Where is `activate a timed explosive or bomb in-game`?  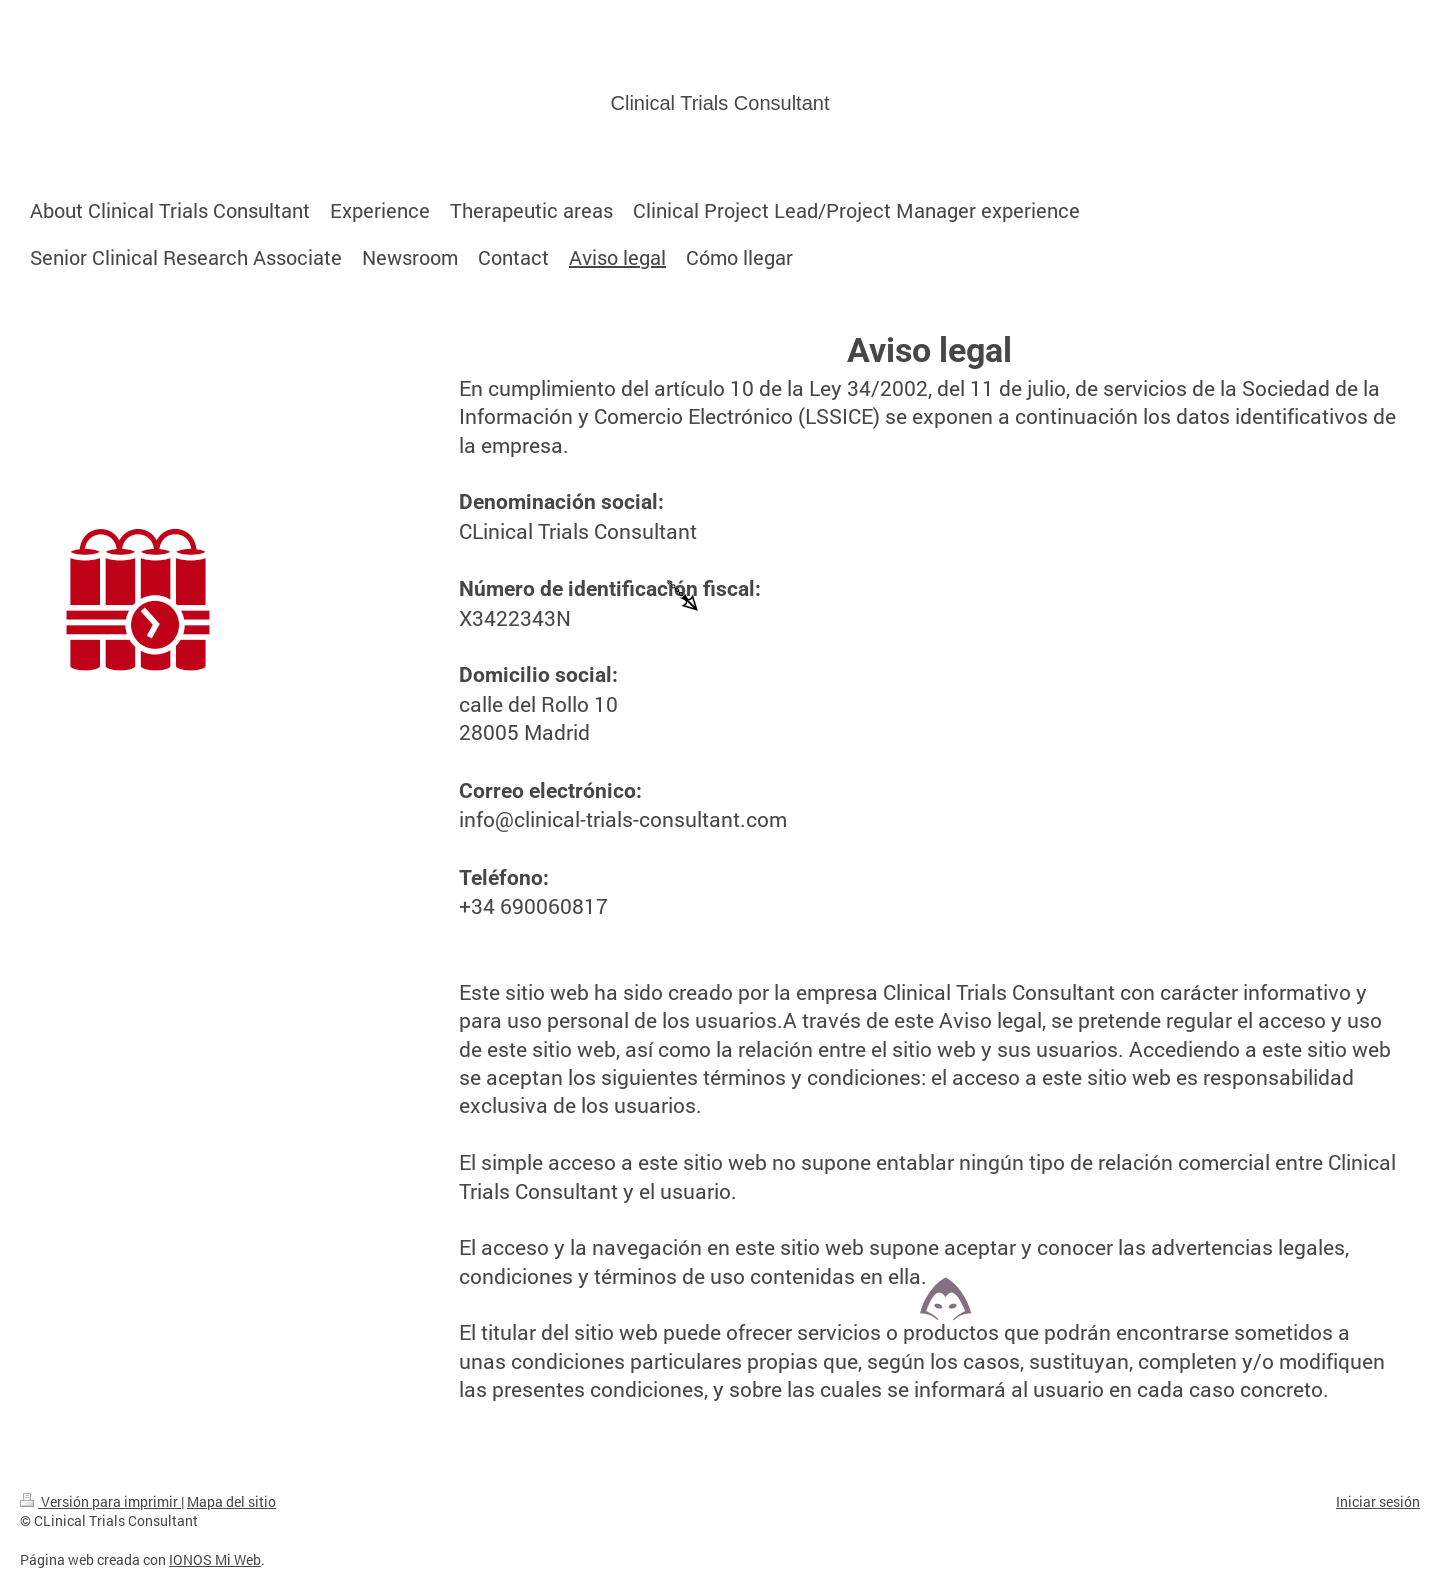 activate a timed explosive or bomb in-game is located at coordinates (138, 600).